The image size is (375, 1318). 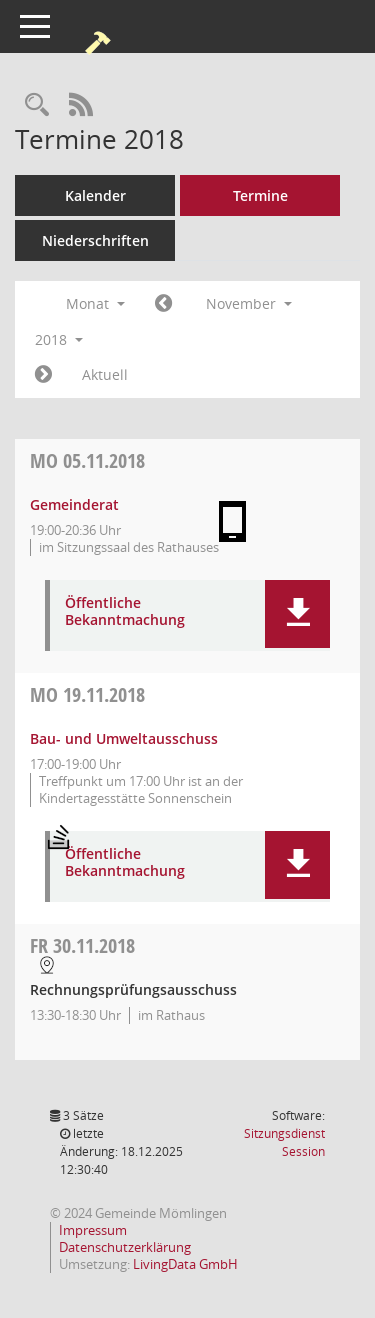 I want to click on indicates android device or mobile phone, so click(x=232, y=521).